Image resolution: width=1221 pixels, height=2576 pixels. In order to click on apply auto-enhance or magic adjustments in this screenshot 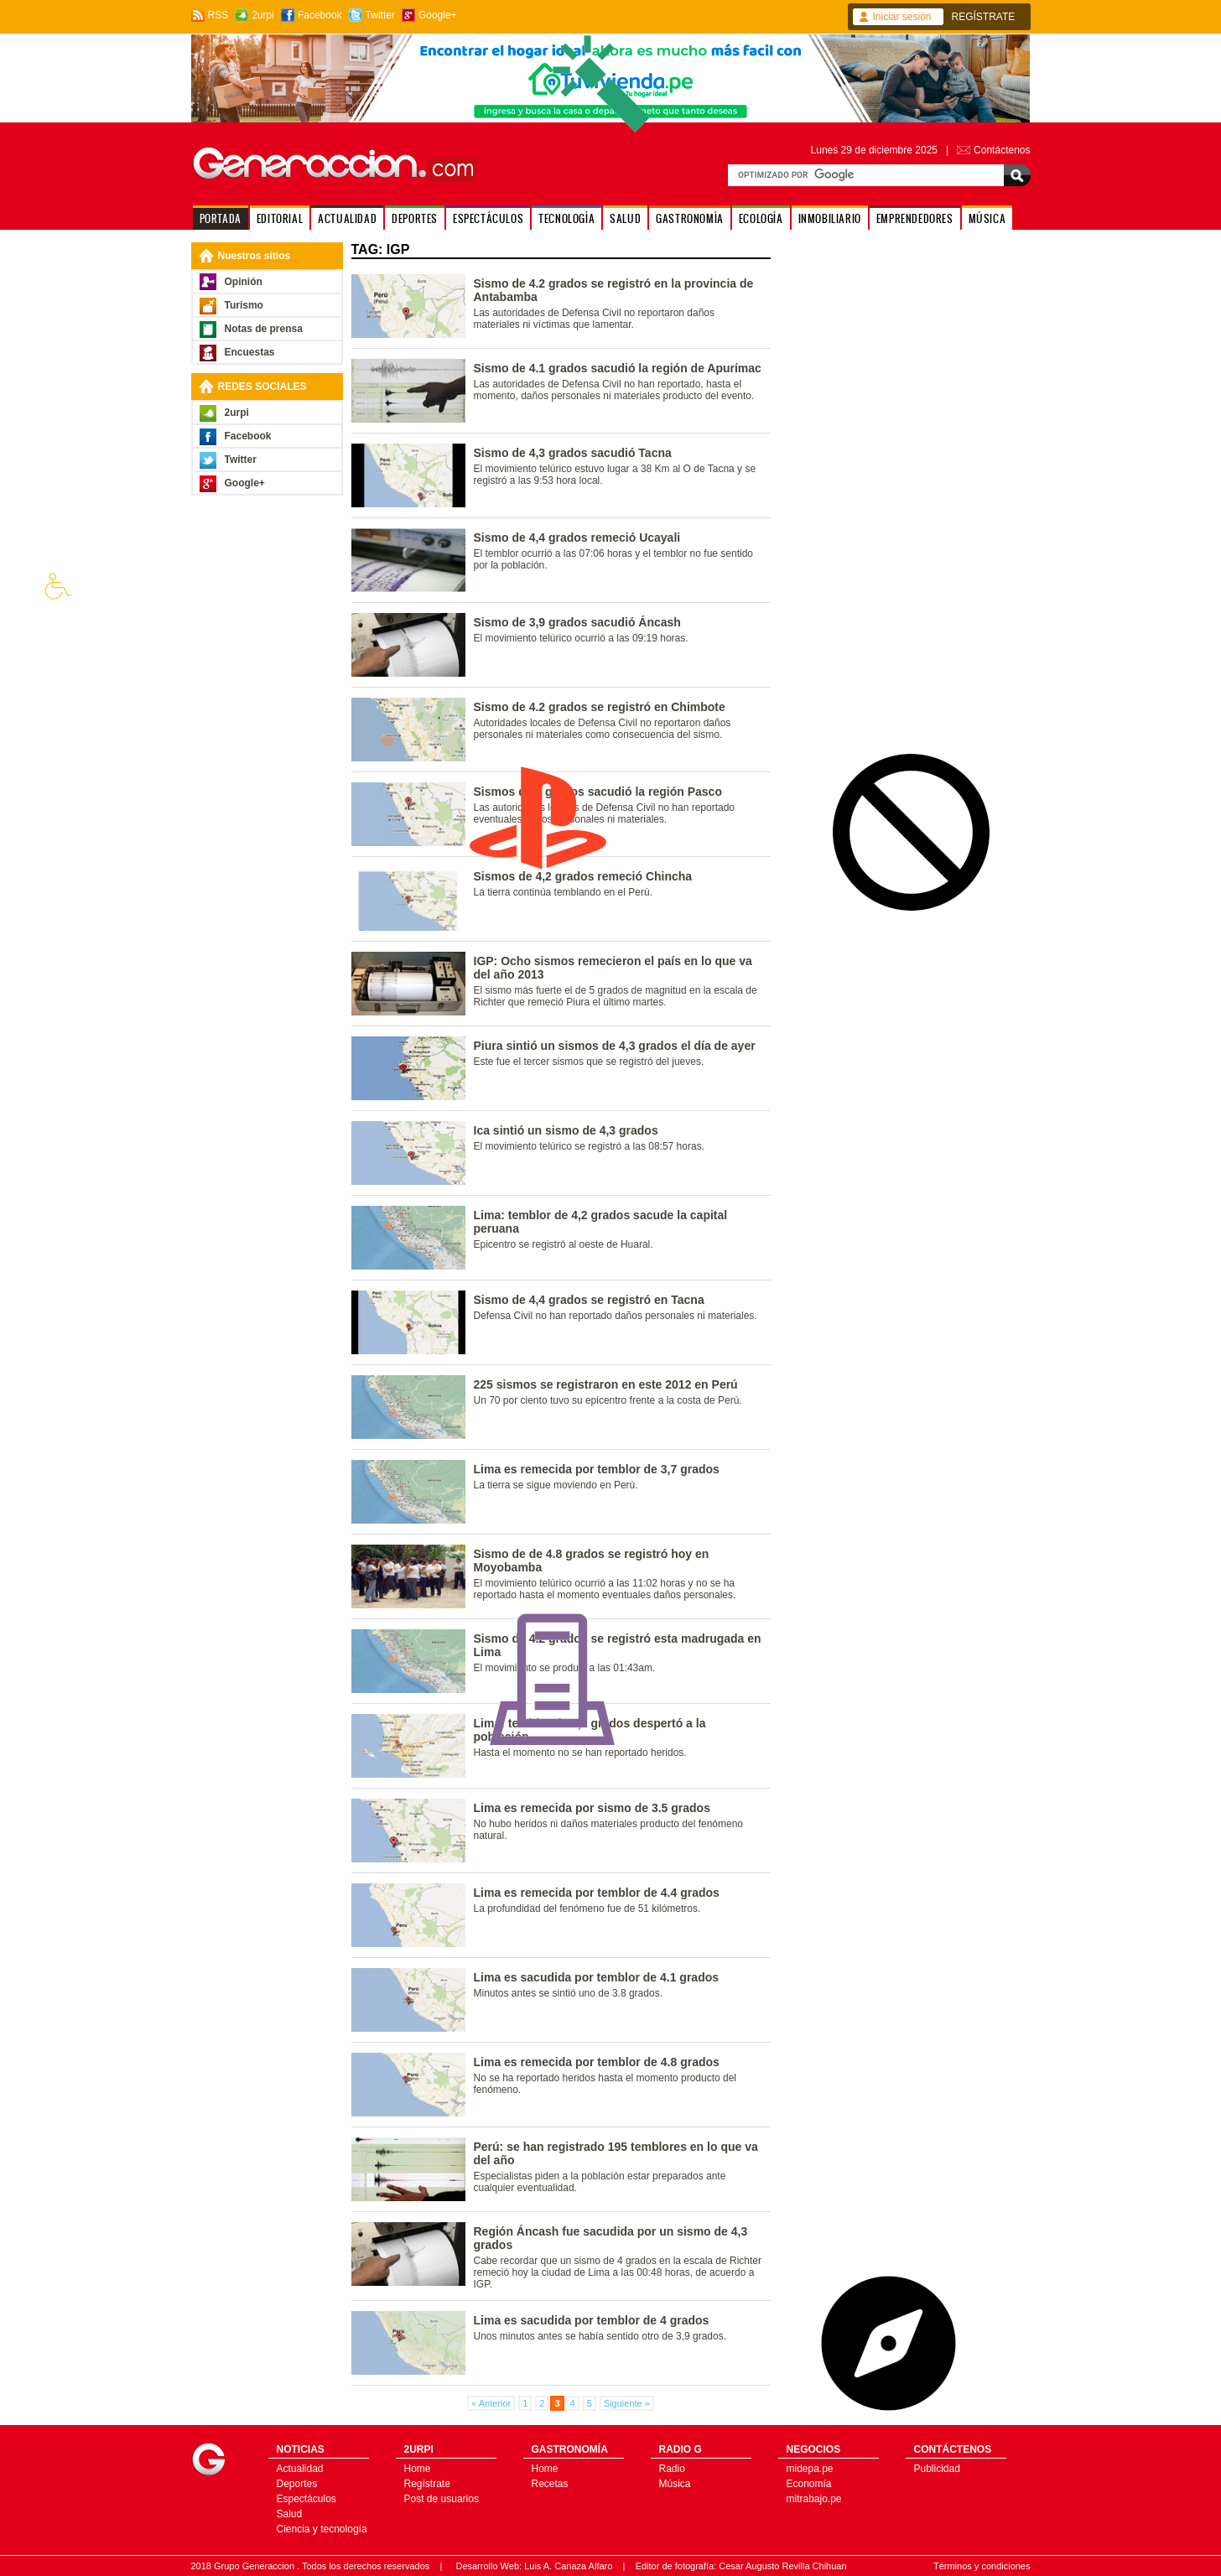, I will do `click(601, 84)`.